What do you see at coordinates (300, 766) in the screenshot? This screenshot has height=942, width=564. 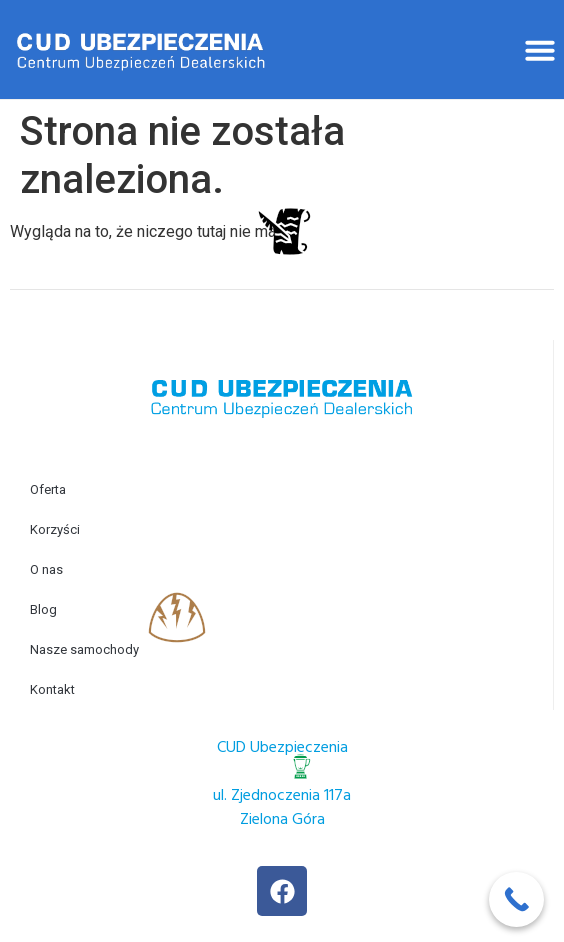 I see `access blending or mixing tools` at bounding box center [300, 766].